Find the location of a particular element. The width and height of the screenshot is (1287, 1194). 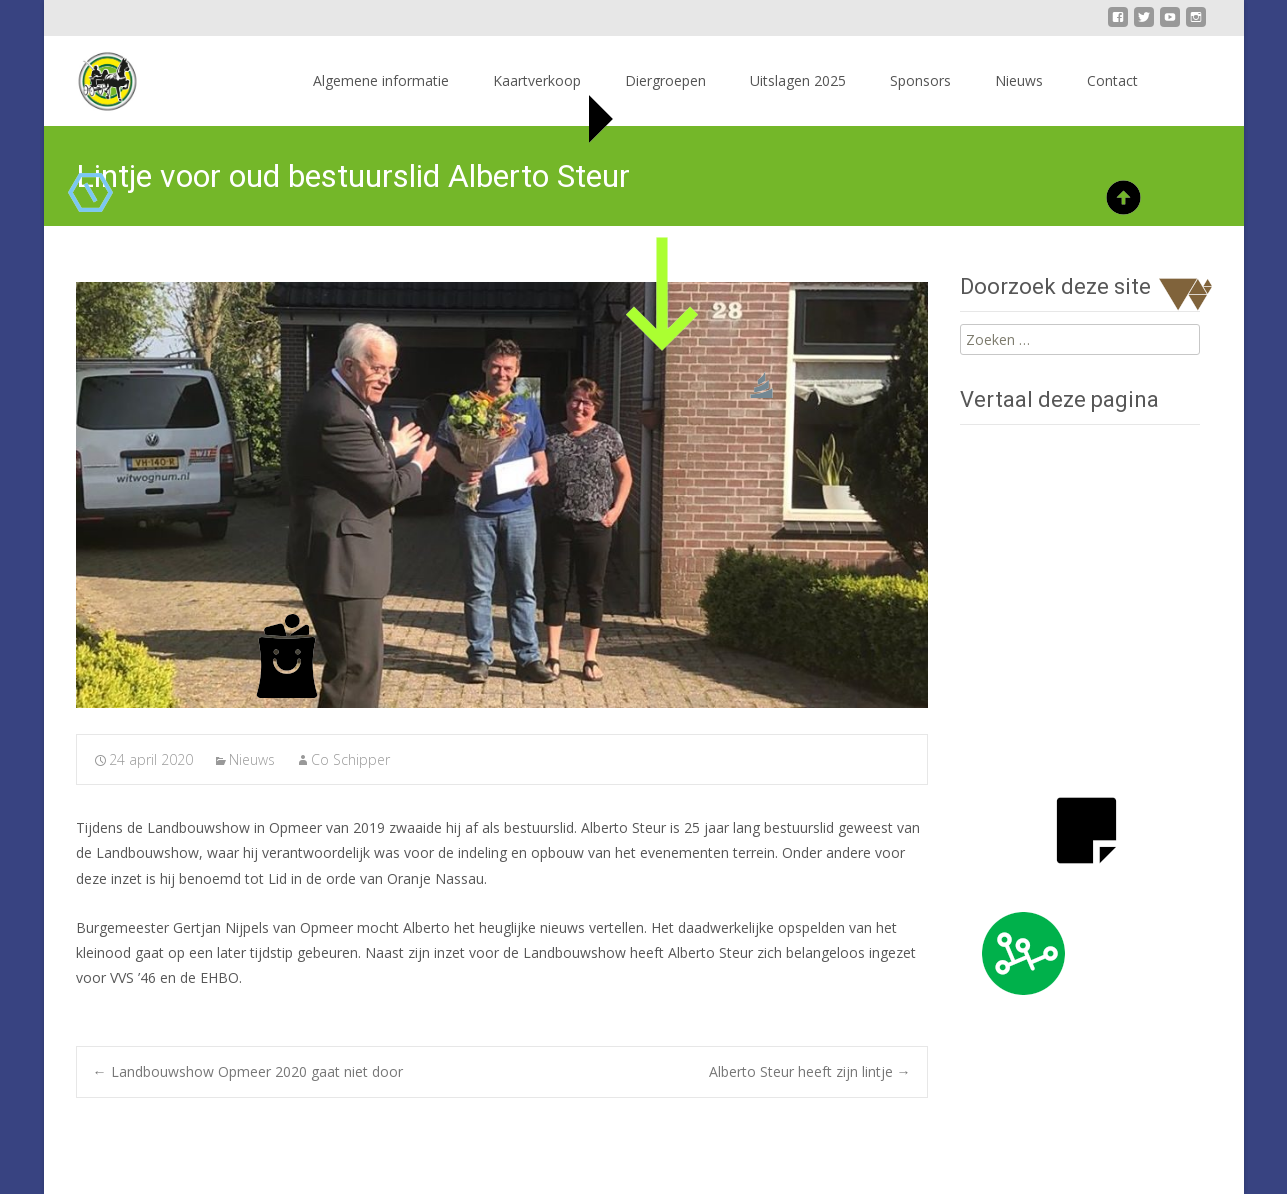

access system settings is located at coordinates (90, 192).